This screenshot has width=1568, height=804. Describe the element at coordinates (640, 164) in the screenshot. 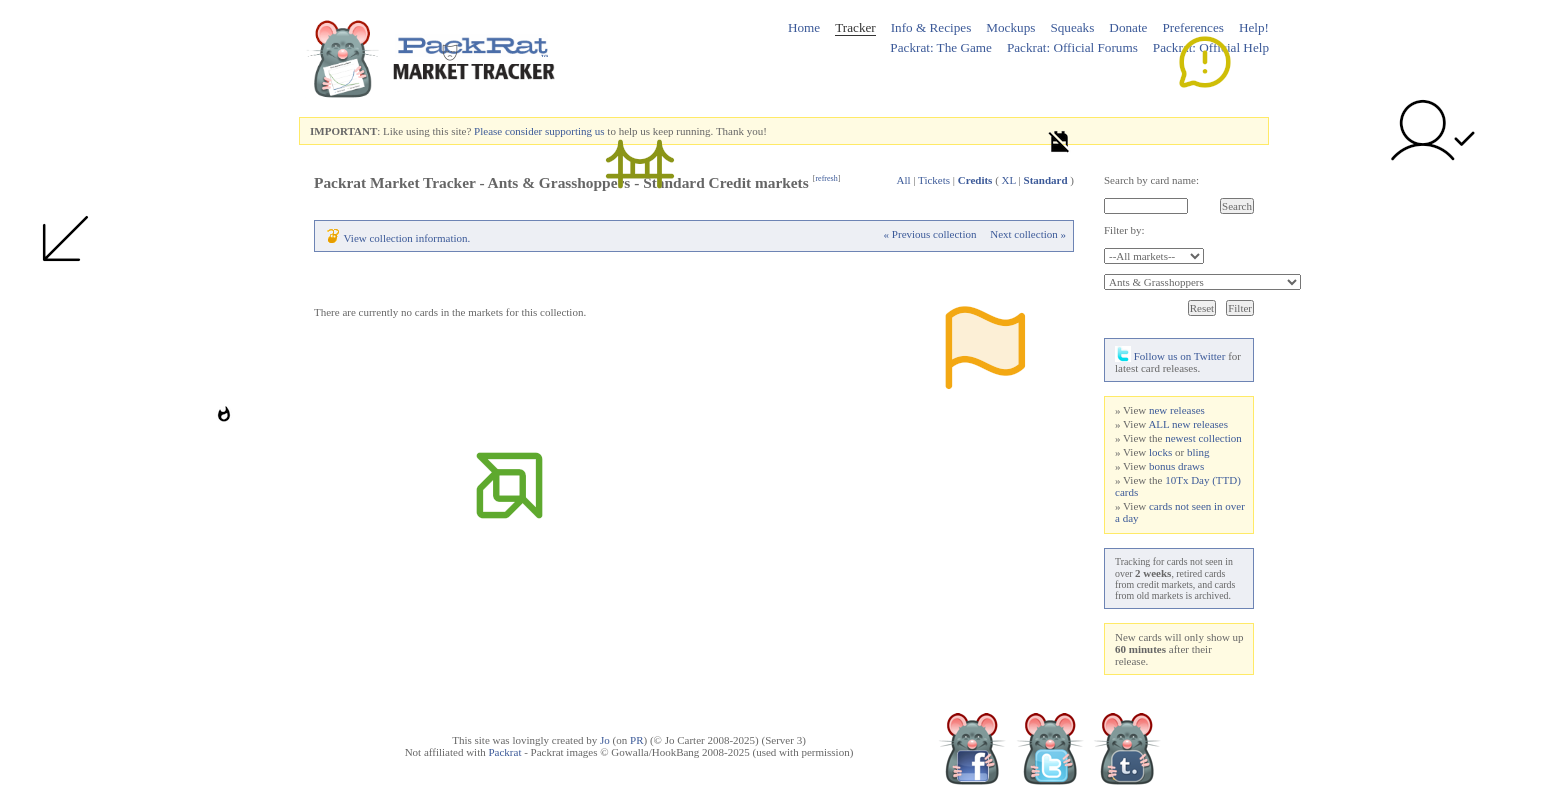

I see `view nearby bridges or crossings` at that location.